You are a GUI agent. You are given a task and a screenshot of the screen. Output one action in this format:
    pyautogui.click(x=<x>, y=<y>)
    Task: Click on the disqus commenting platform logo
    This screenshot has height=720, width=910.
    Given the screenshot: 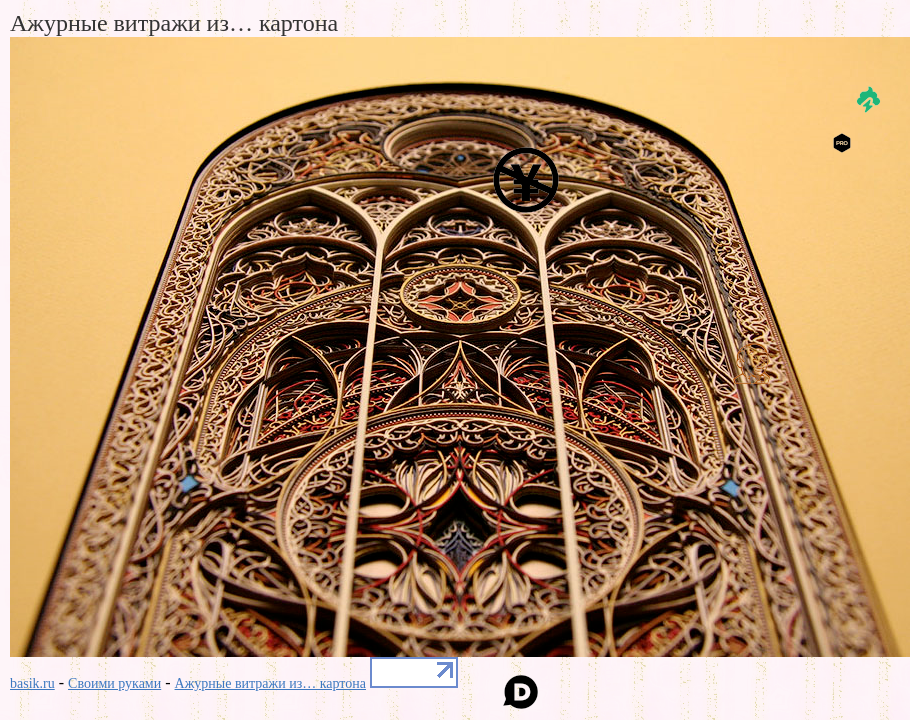 What is the action you would take?
    pyautogui.click(x=521, y=692)
    